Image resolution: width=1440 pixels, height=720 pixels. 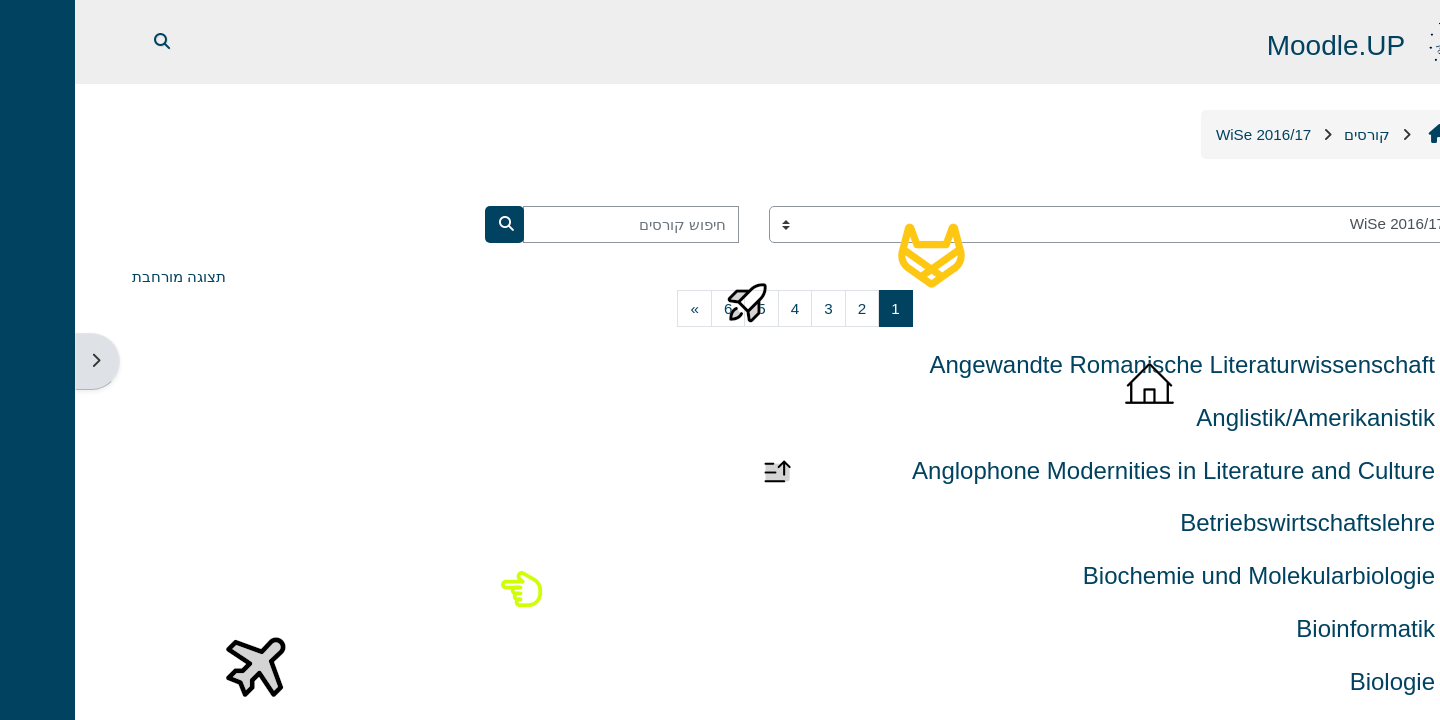 What do you see at coordinates (748, 302) in the screenshot?
I see `launch or deploy a project` at bounding box center [748, 302].